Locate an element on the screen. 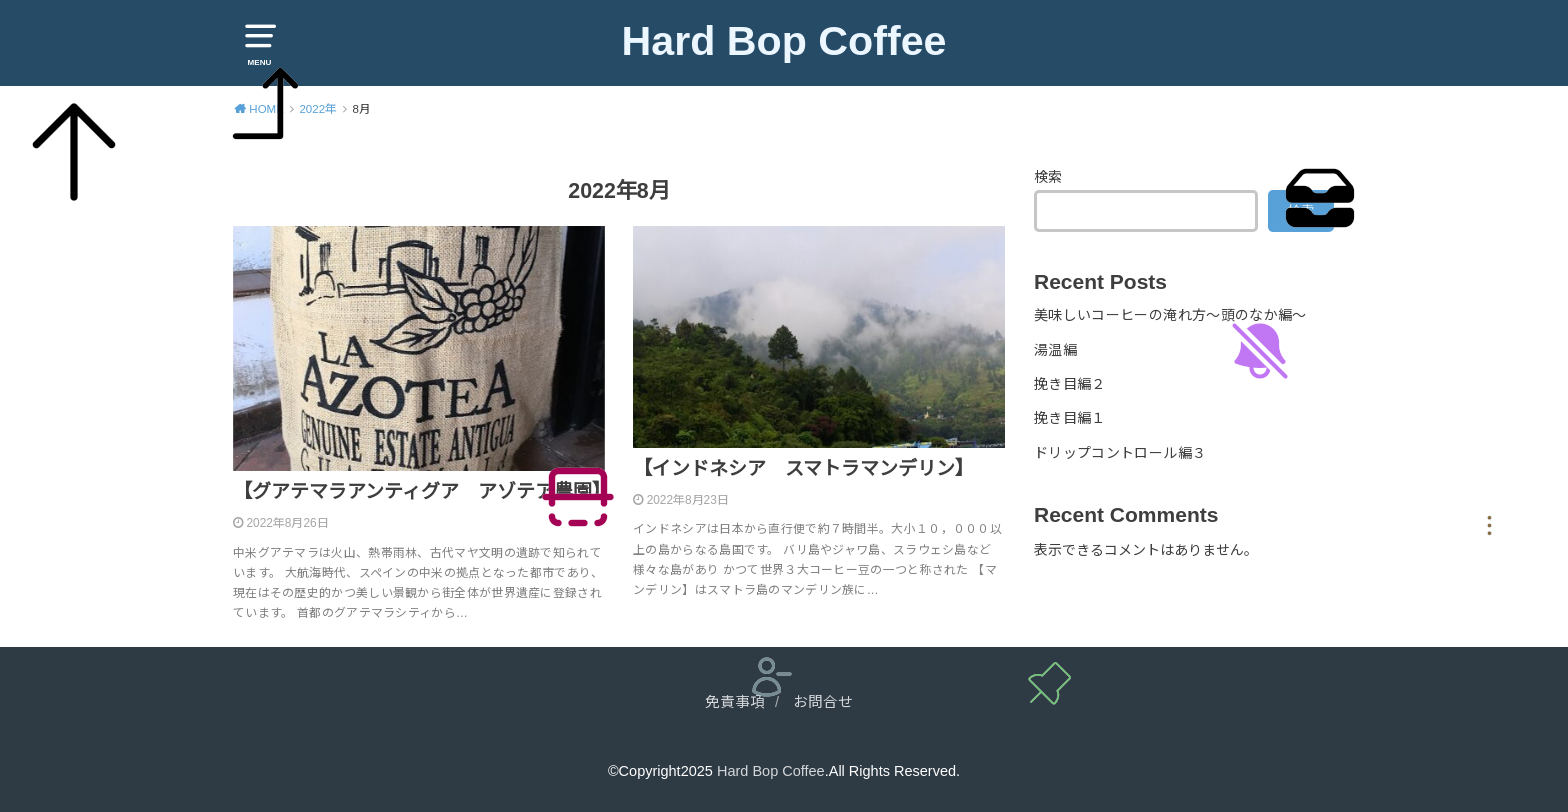 This screenshot has height=812, width=1568. pin an item to keep it visible is located at coordinates (1048, 685).